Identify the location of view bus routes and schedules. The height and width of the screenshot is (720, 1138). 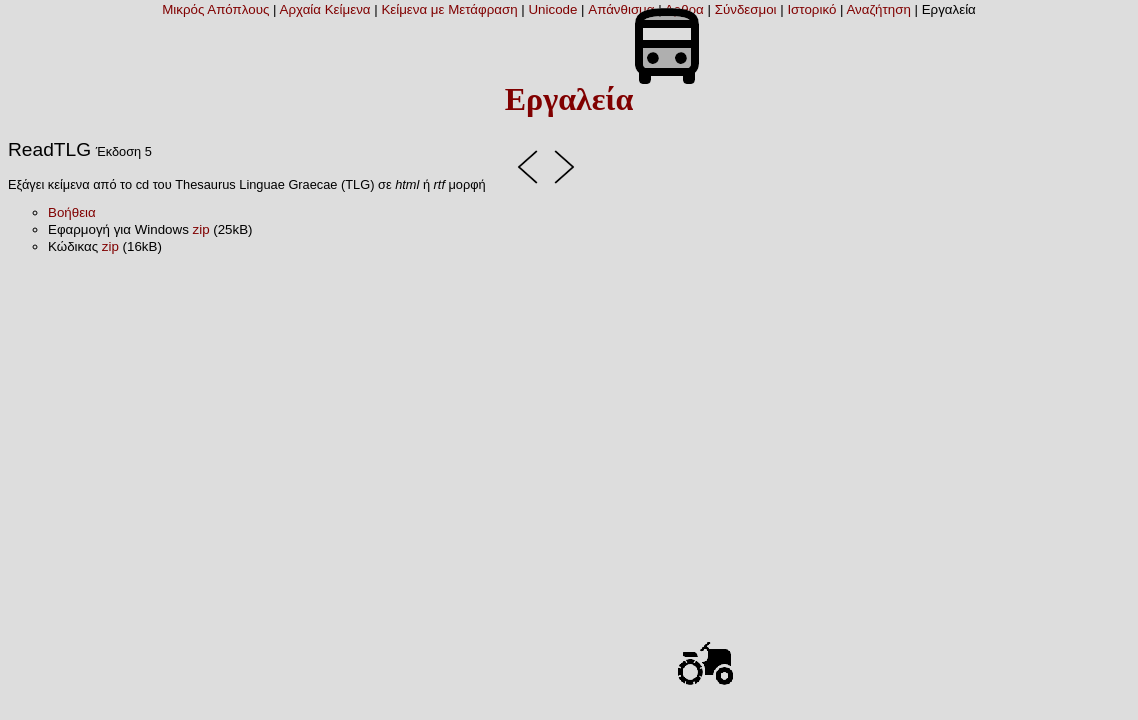
(667, 48).